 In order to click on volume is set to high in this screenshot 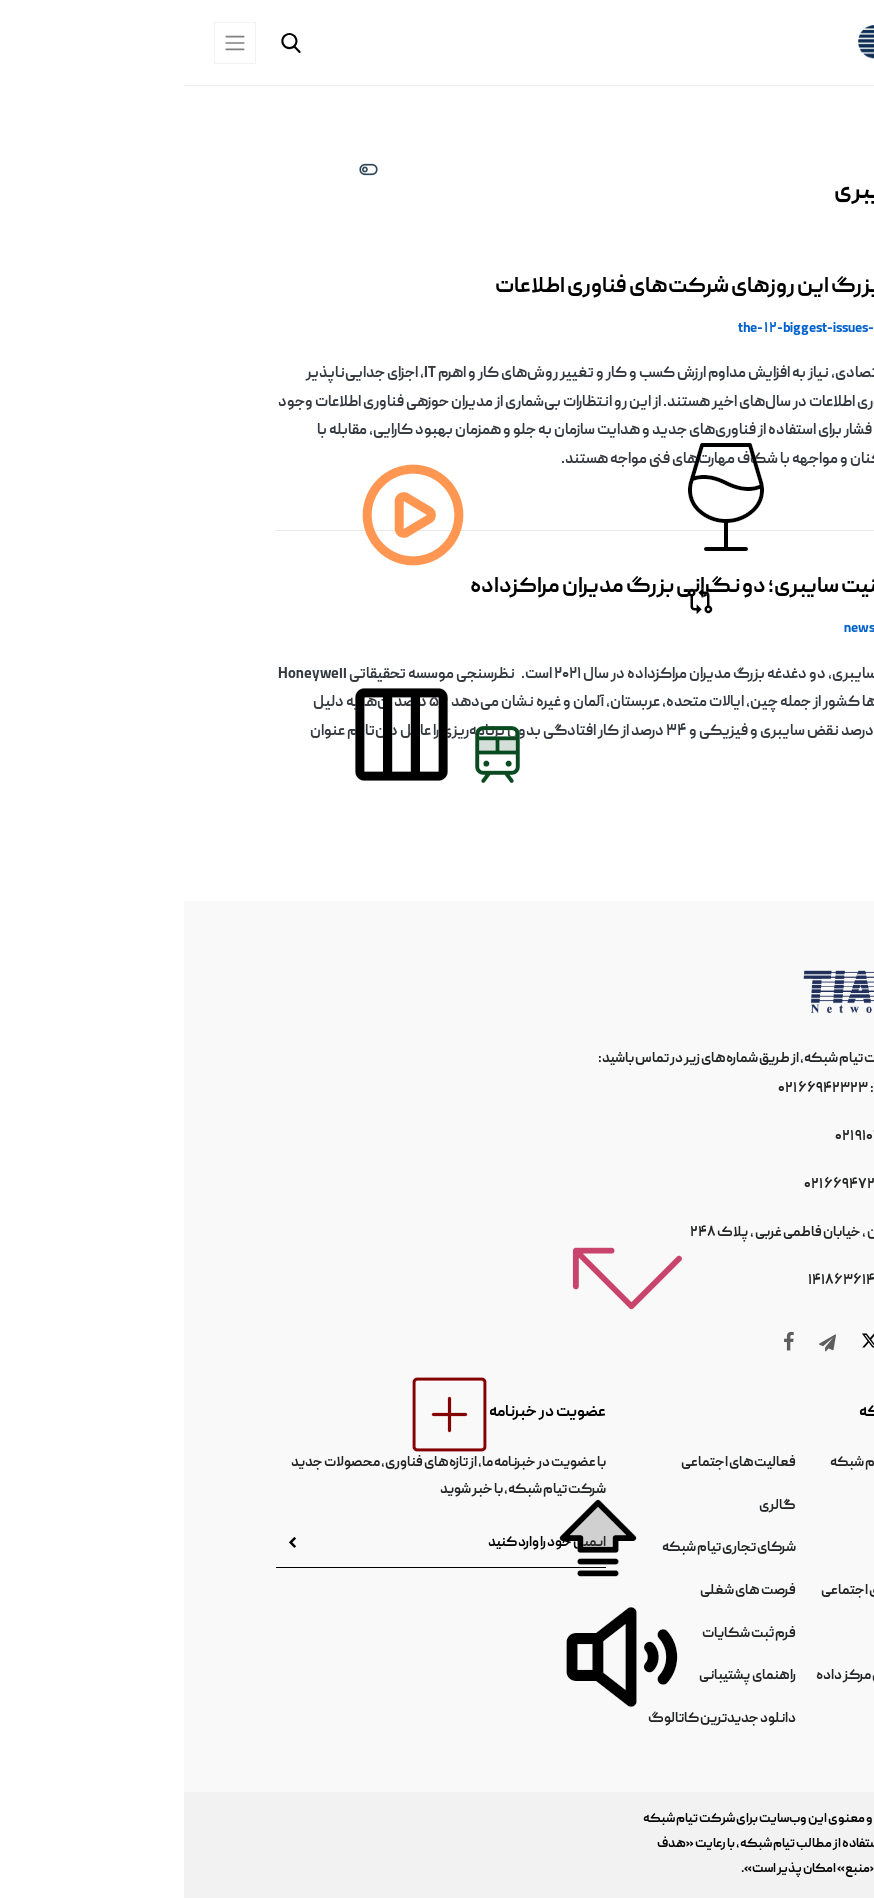, I will do `click(620, 1657)`.